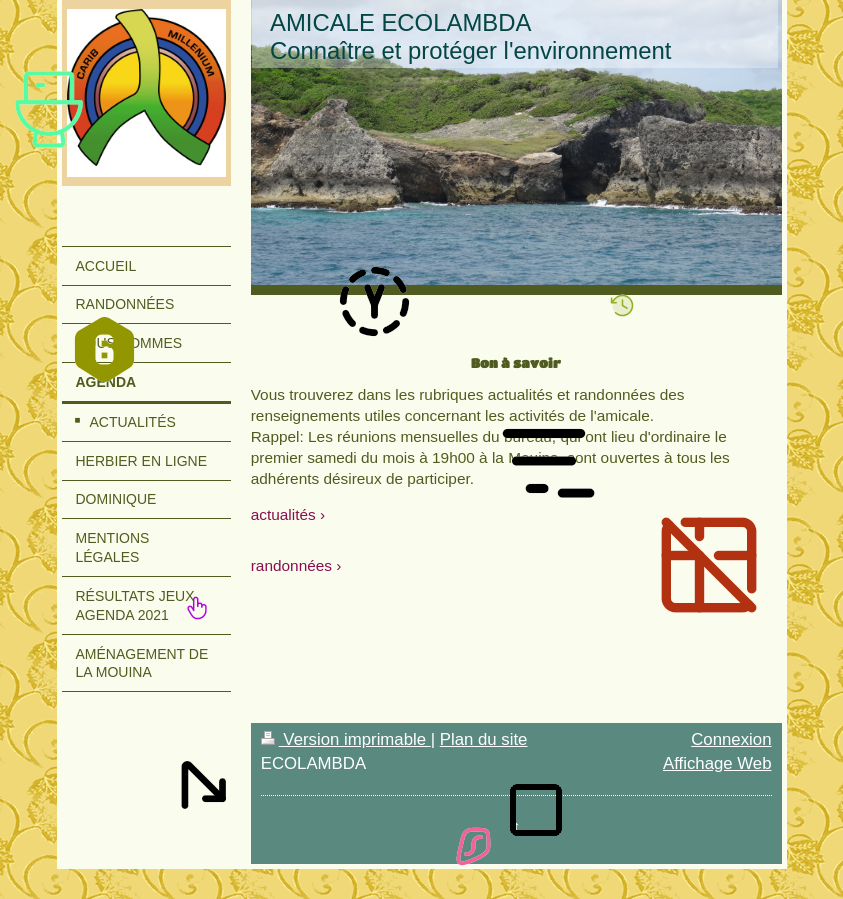 This screenshot has height=899, width=843. What do you see at coordinates (104, 349) in the screenshot?
I see `indicates step 6 in a multi-step process` at bounding box center [104, 349].